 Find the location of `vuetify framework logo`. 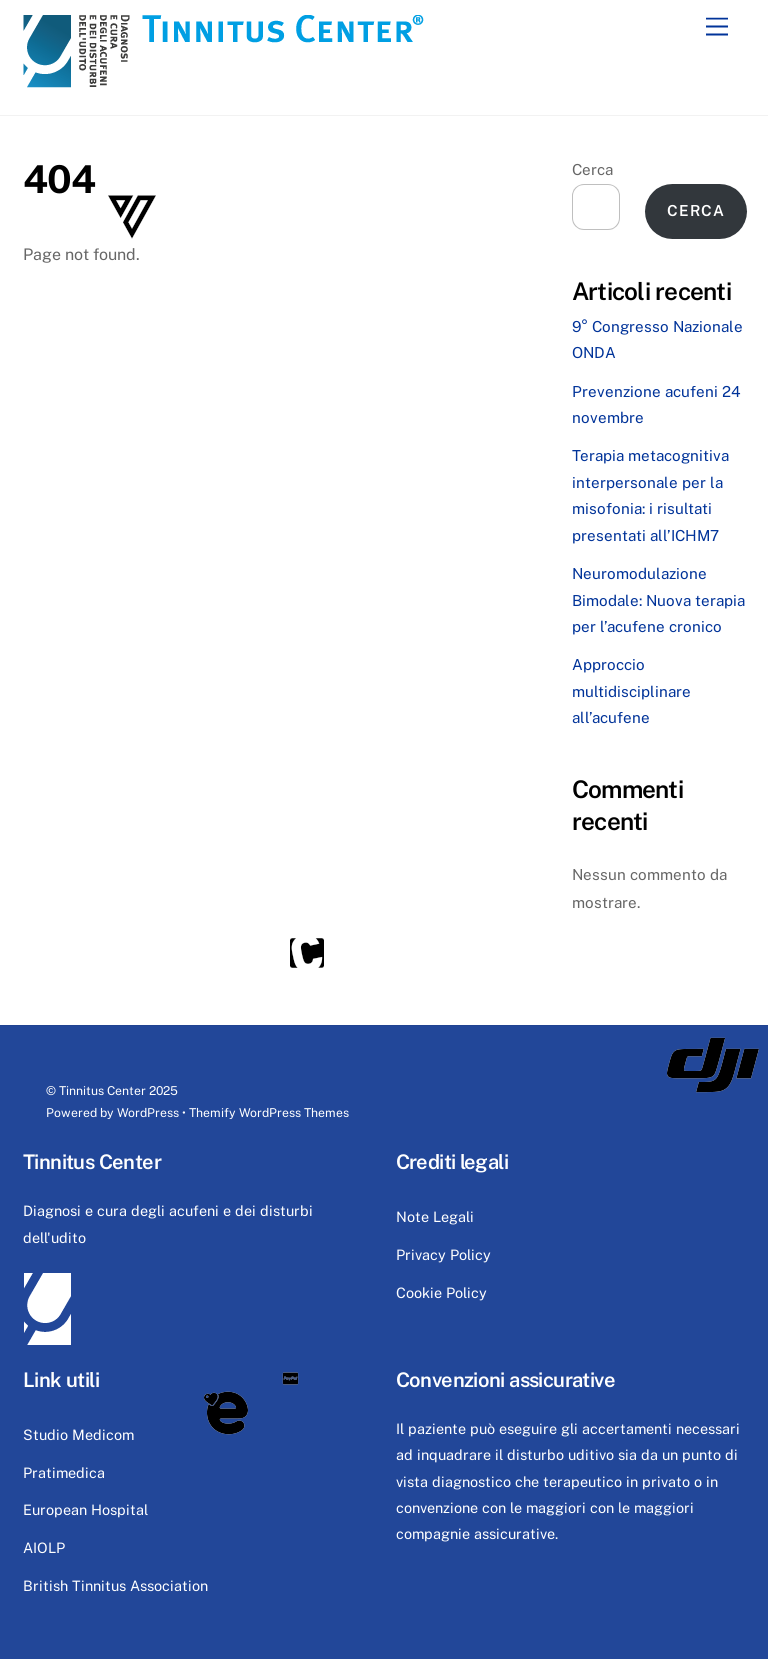

vuetify framework logo is located at coordinates (132, 217).